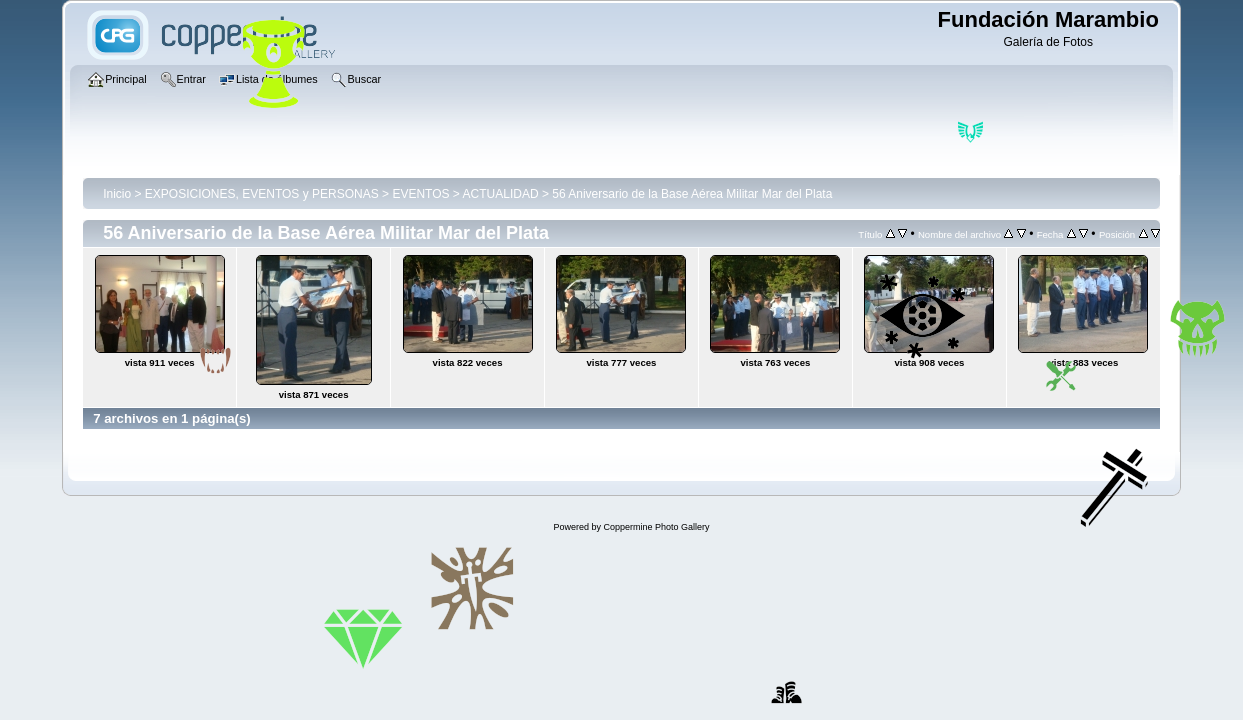 The height and width of the screenshot is (720, 1243). Describe the element at coordinates (363, 636) in the screenshot. I see `indicates premium or diamond-tier membership status` at that location.